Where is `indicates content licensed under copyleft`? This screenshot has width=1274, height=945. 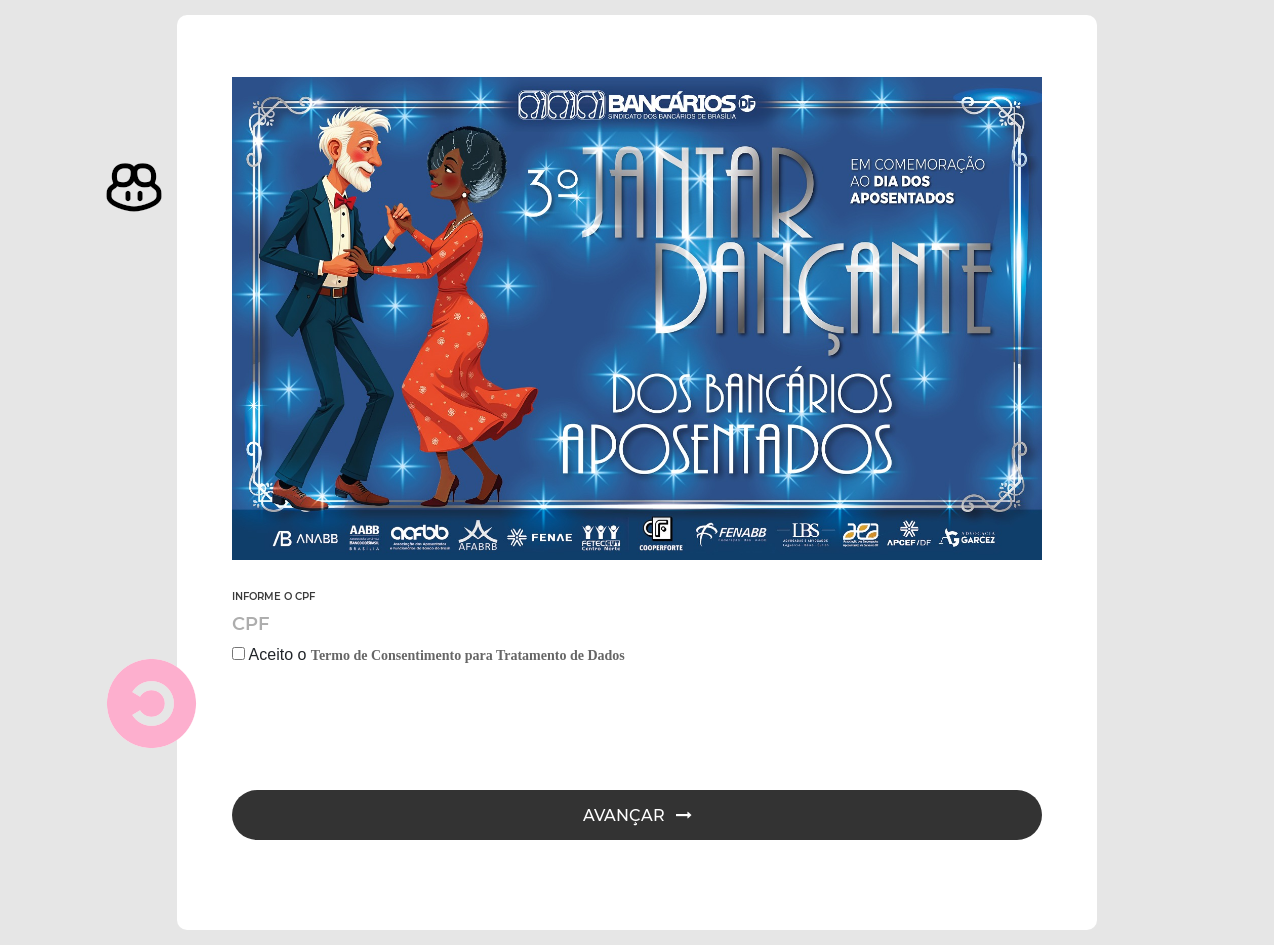 indicates content licensed under copyleft is located at coordinates (151, 703).